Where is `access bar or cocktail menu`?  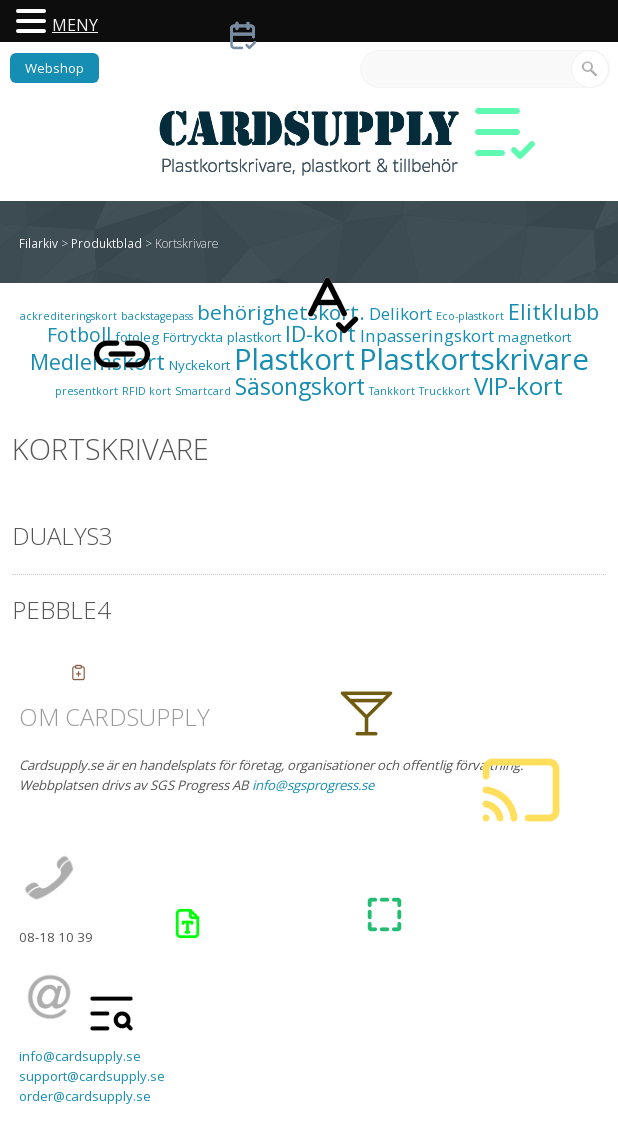
access bar or cocktail menu is located at coordinates (366, 713).